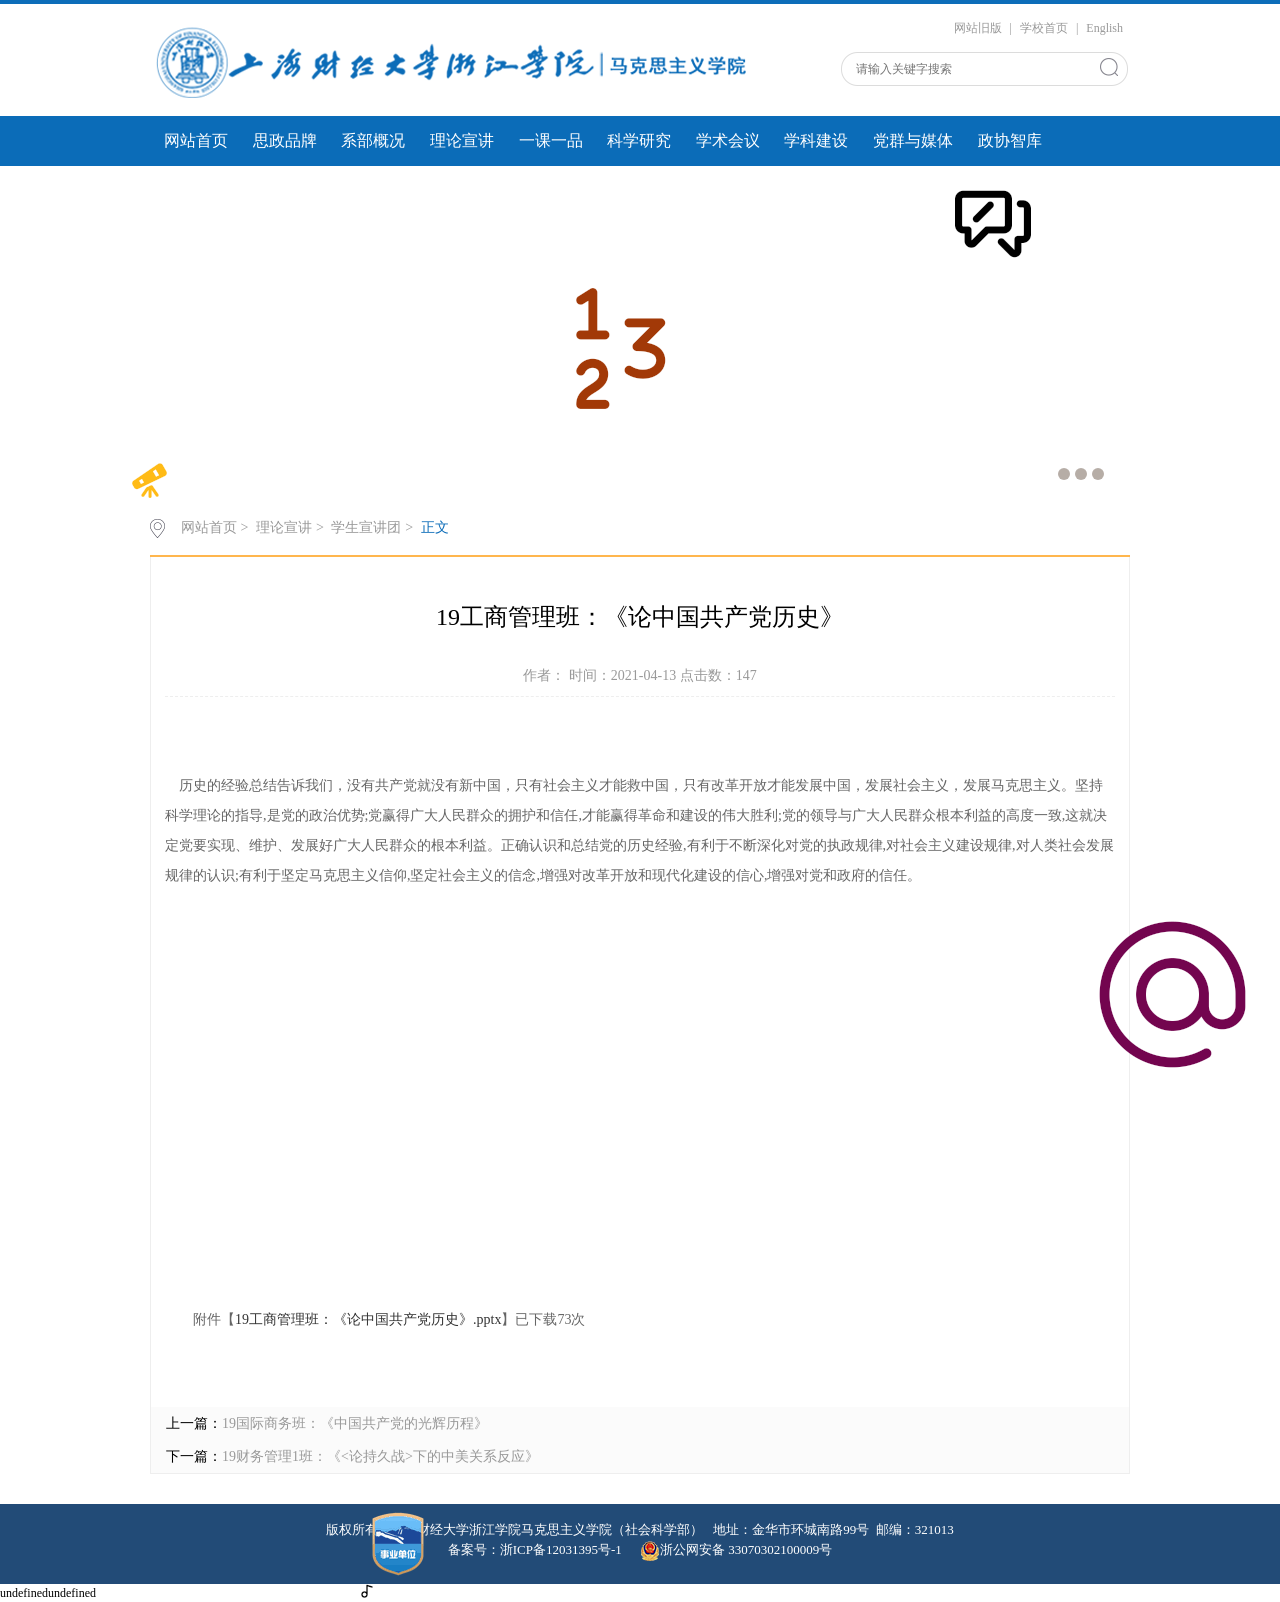 The width and height of the screenshot is (1280, 1602). I want to click on mention or tag a user, so click(1172, 994).